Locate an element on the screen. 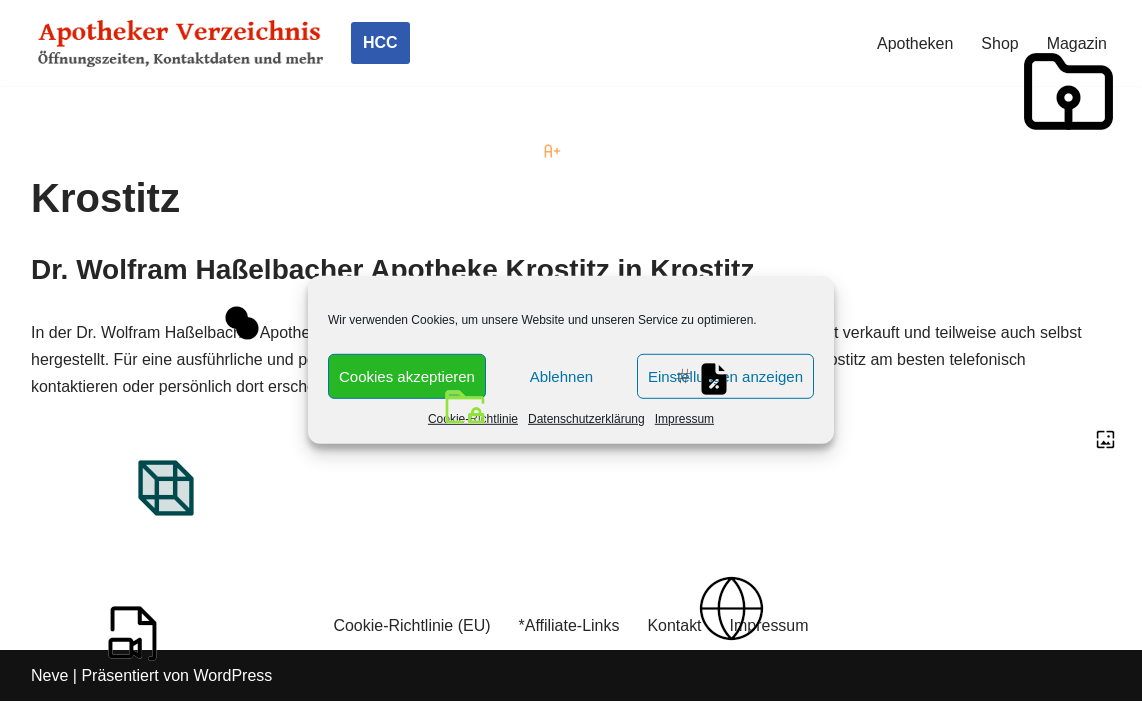  increase text size is located at coordinates (552, 151).